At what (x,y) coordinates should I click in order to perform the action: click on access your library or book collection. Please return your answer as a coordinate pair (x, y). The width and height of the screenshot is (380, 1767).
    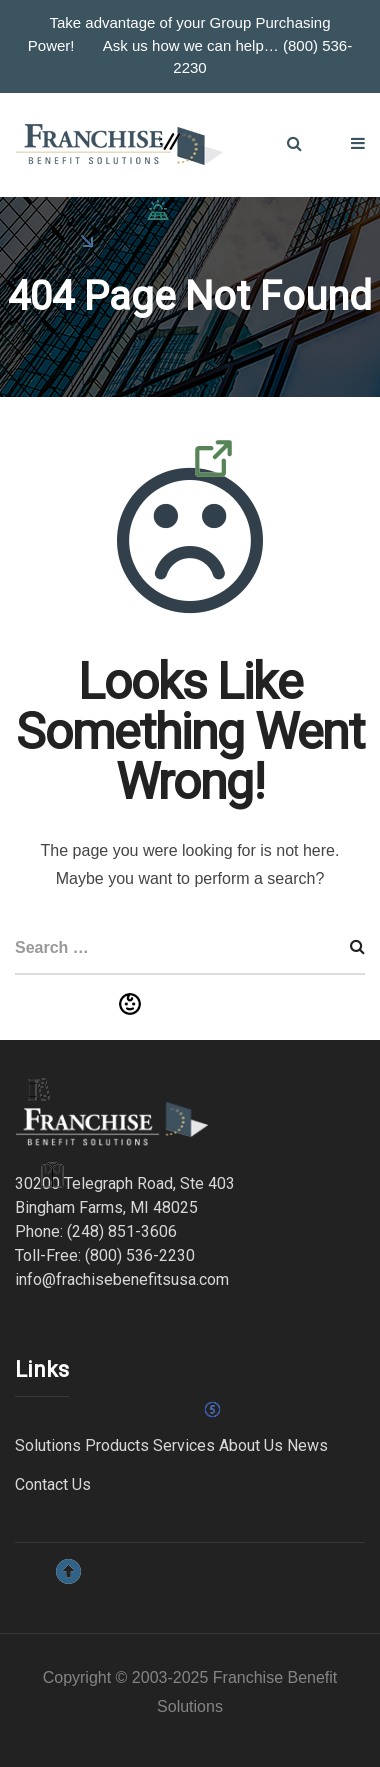
    Looking at the image, I should click on (38, 1090).